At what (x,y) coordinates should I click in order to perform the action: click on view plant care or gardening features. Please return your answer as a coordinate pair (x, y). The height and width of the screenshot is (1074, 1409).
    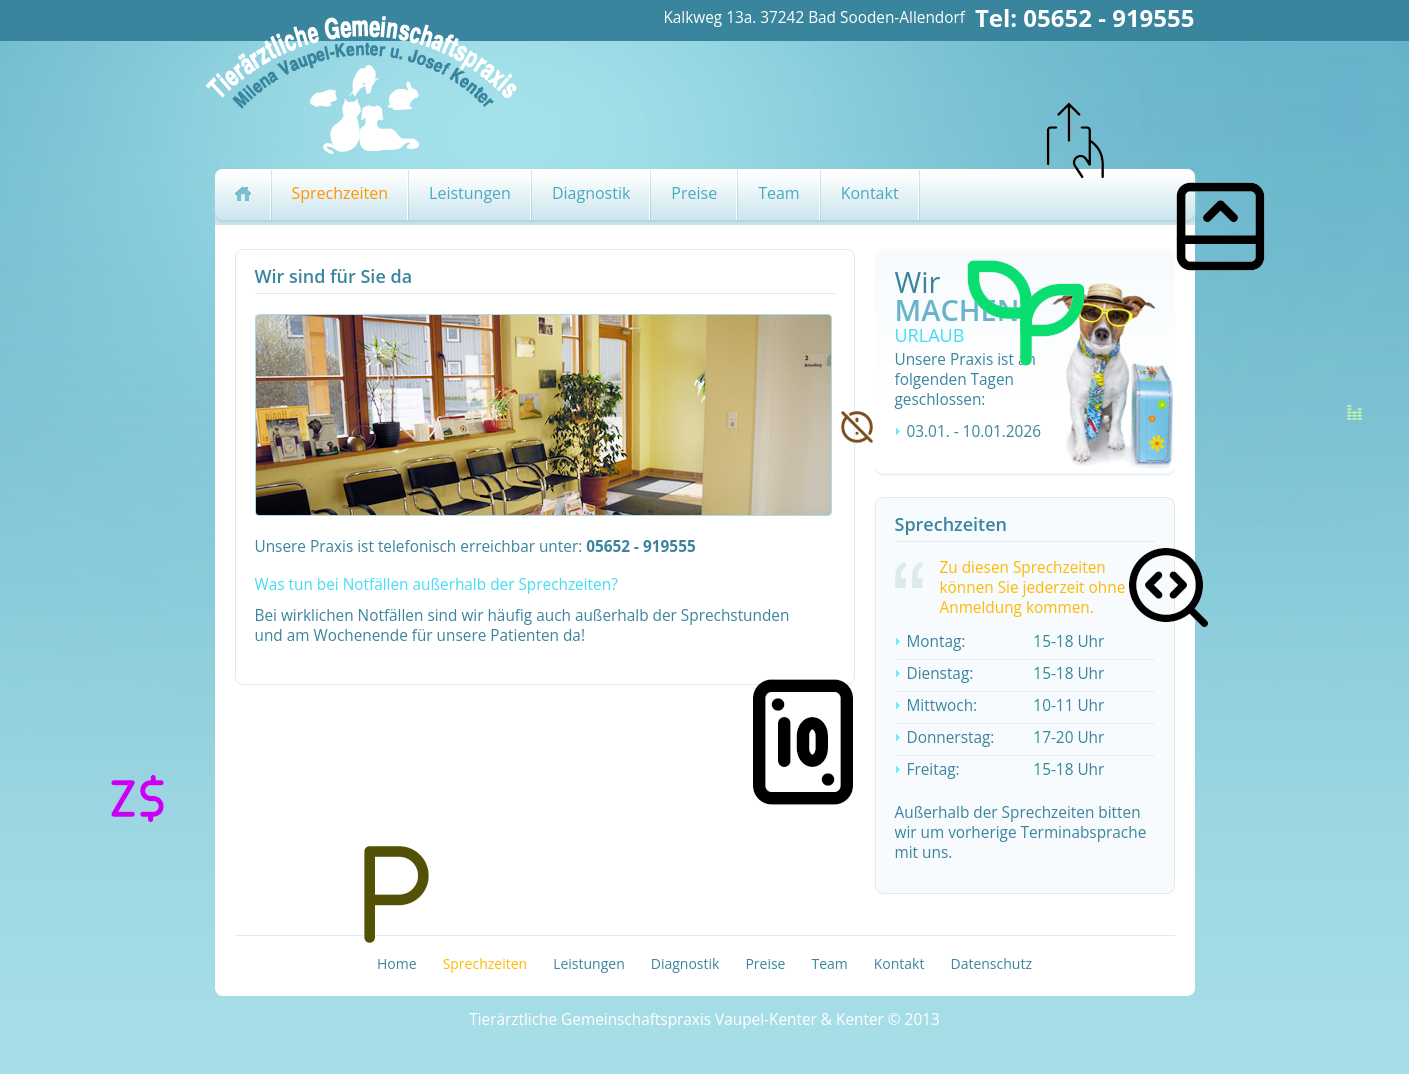
    Looking at the image, I should click on (1026, 313).